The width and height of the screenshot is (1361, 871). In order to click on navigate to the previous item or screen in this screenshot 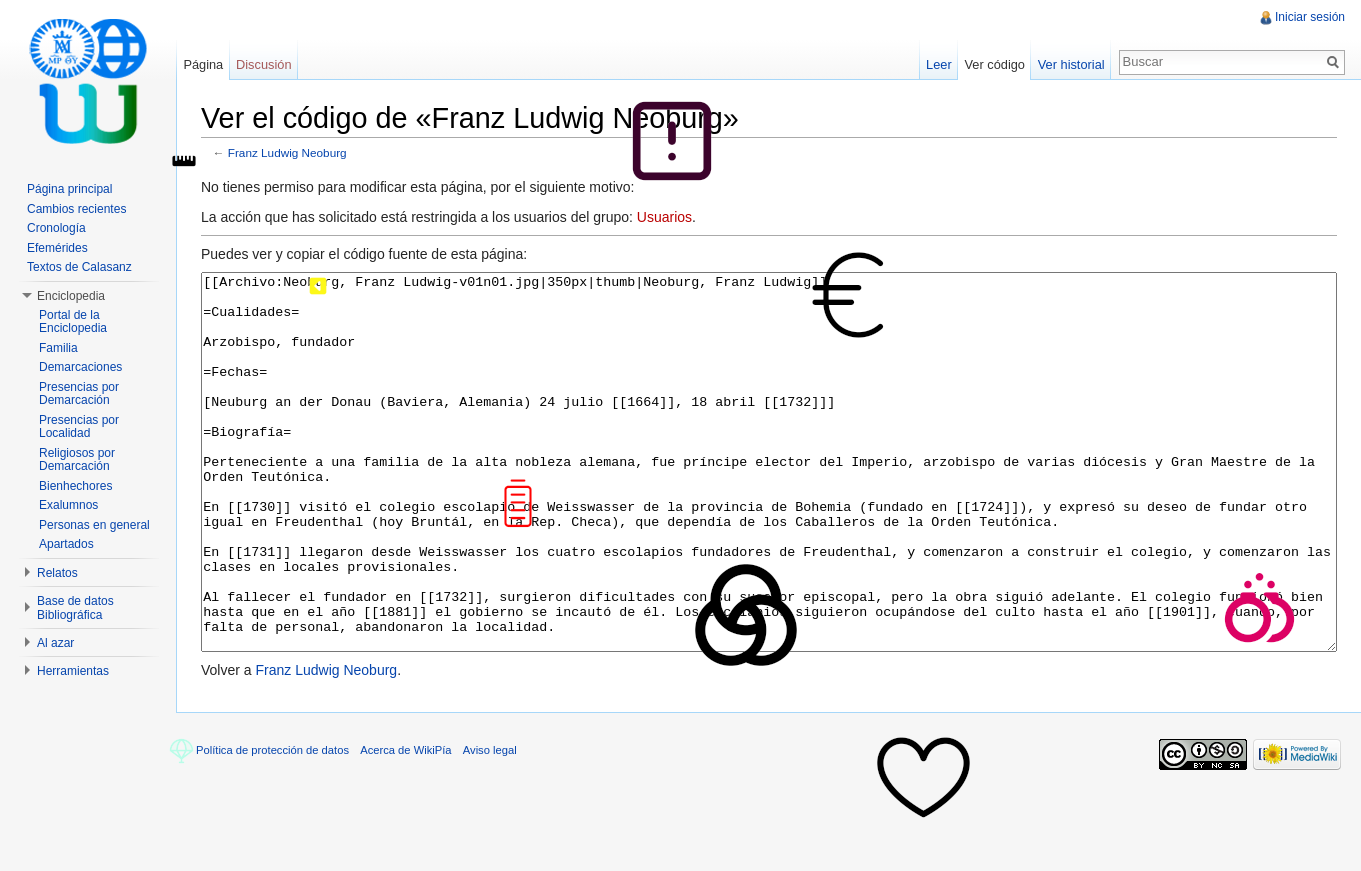, I will do `click(318, 286)`.